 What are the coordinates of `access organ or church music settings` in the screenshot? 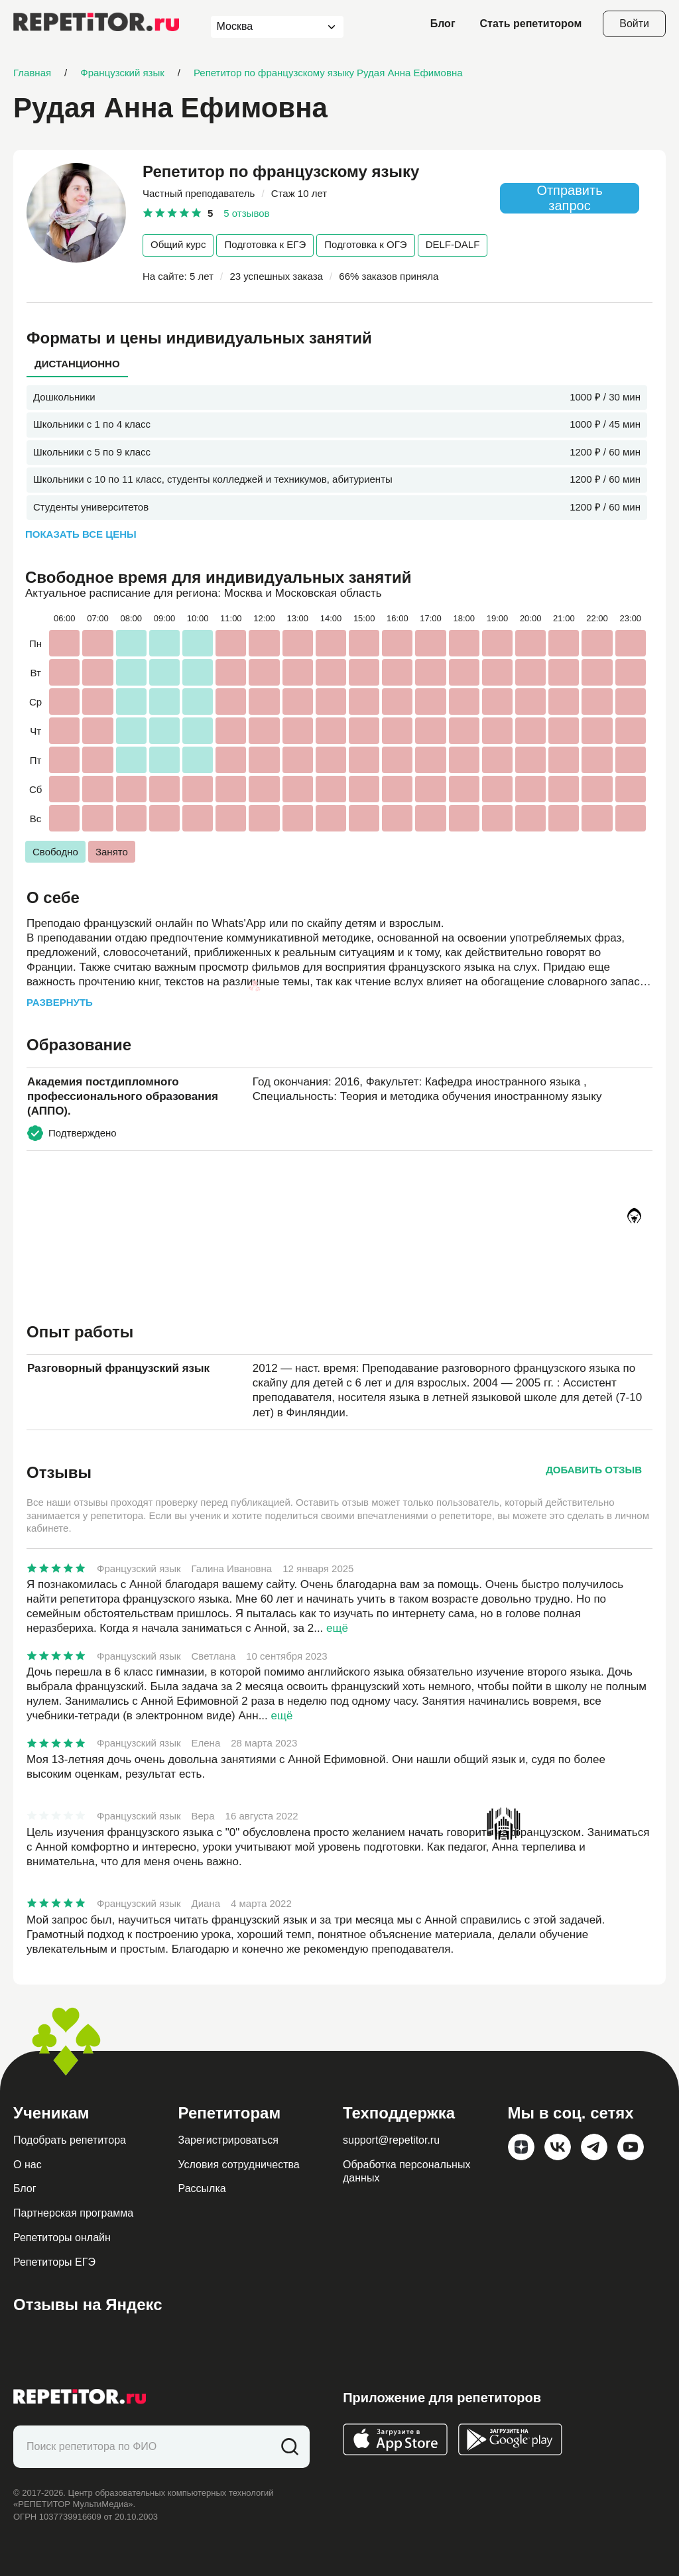 It's located at (503, 1823).